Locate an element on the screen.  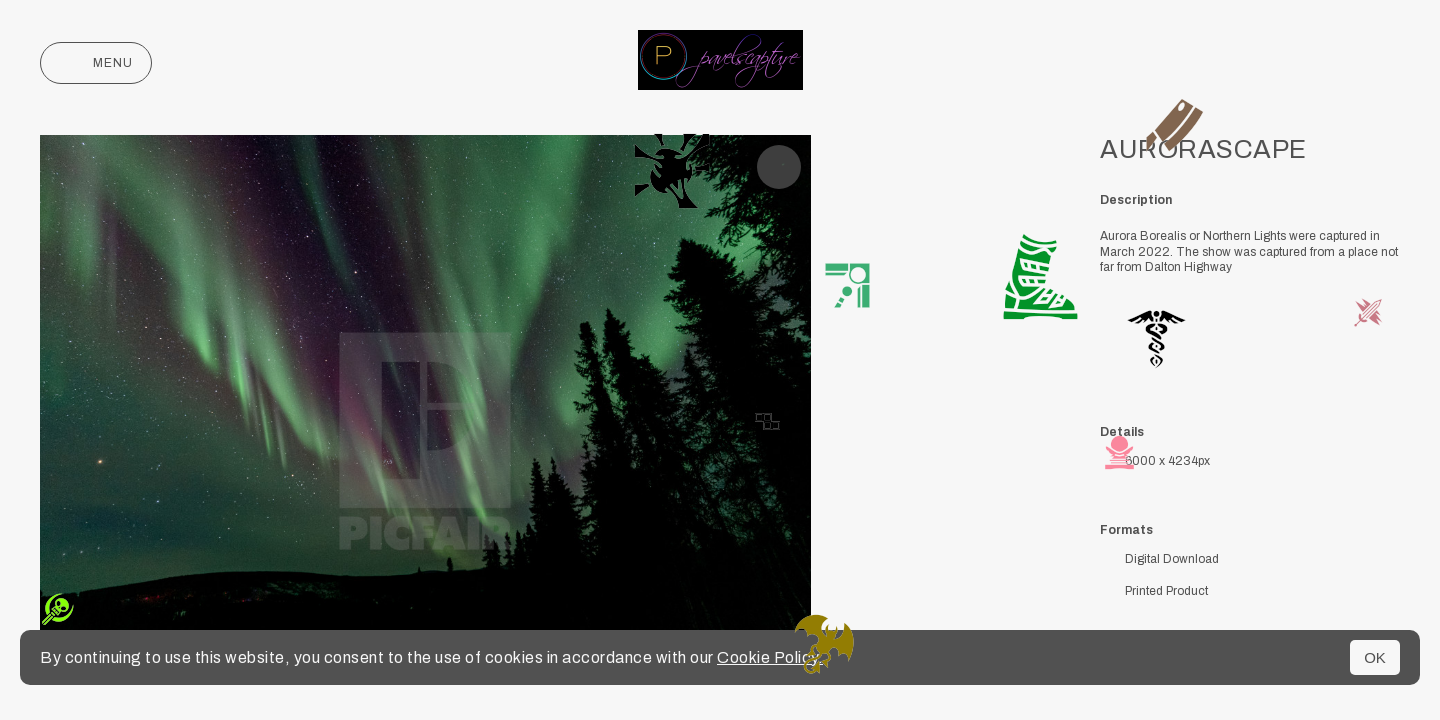
access billiards or pool game is located at coordinates (847, 285).